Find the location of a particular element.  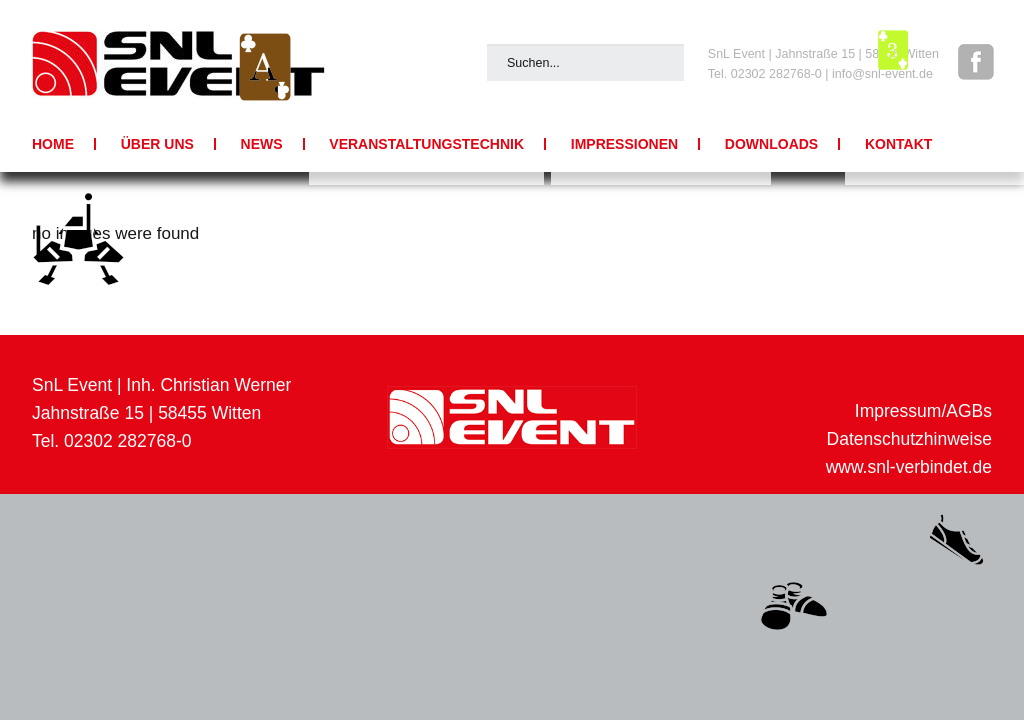

access running or fitness tracking features is located at coordinates (956, 539).